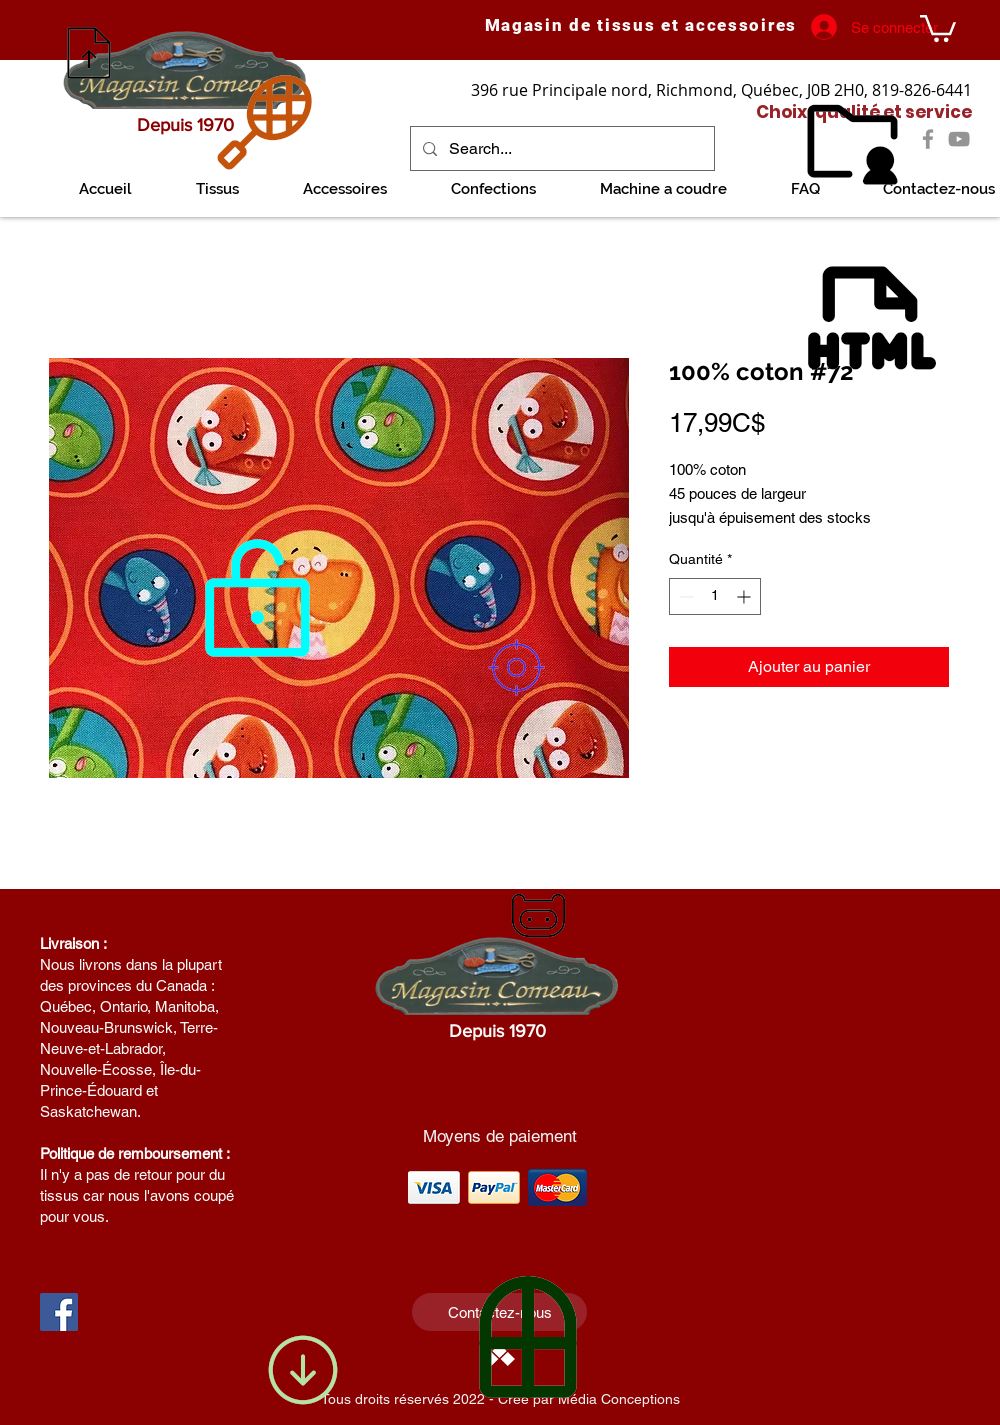 The height and width of the screenshot is (1425, 1000). Describe the element at coordinates (528, 1337) in the screenshot. I see `open a new window` at that location.